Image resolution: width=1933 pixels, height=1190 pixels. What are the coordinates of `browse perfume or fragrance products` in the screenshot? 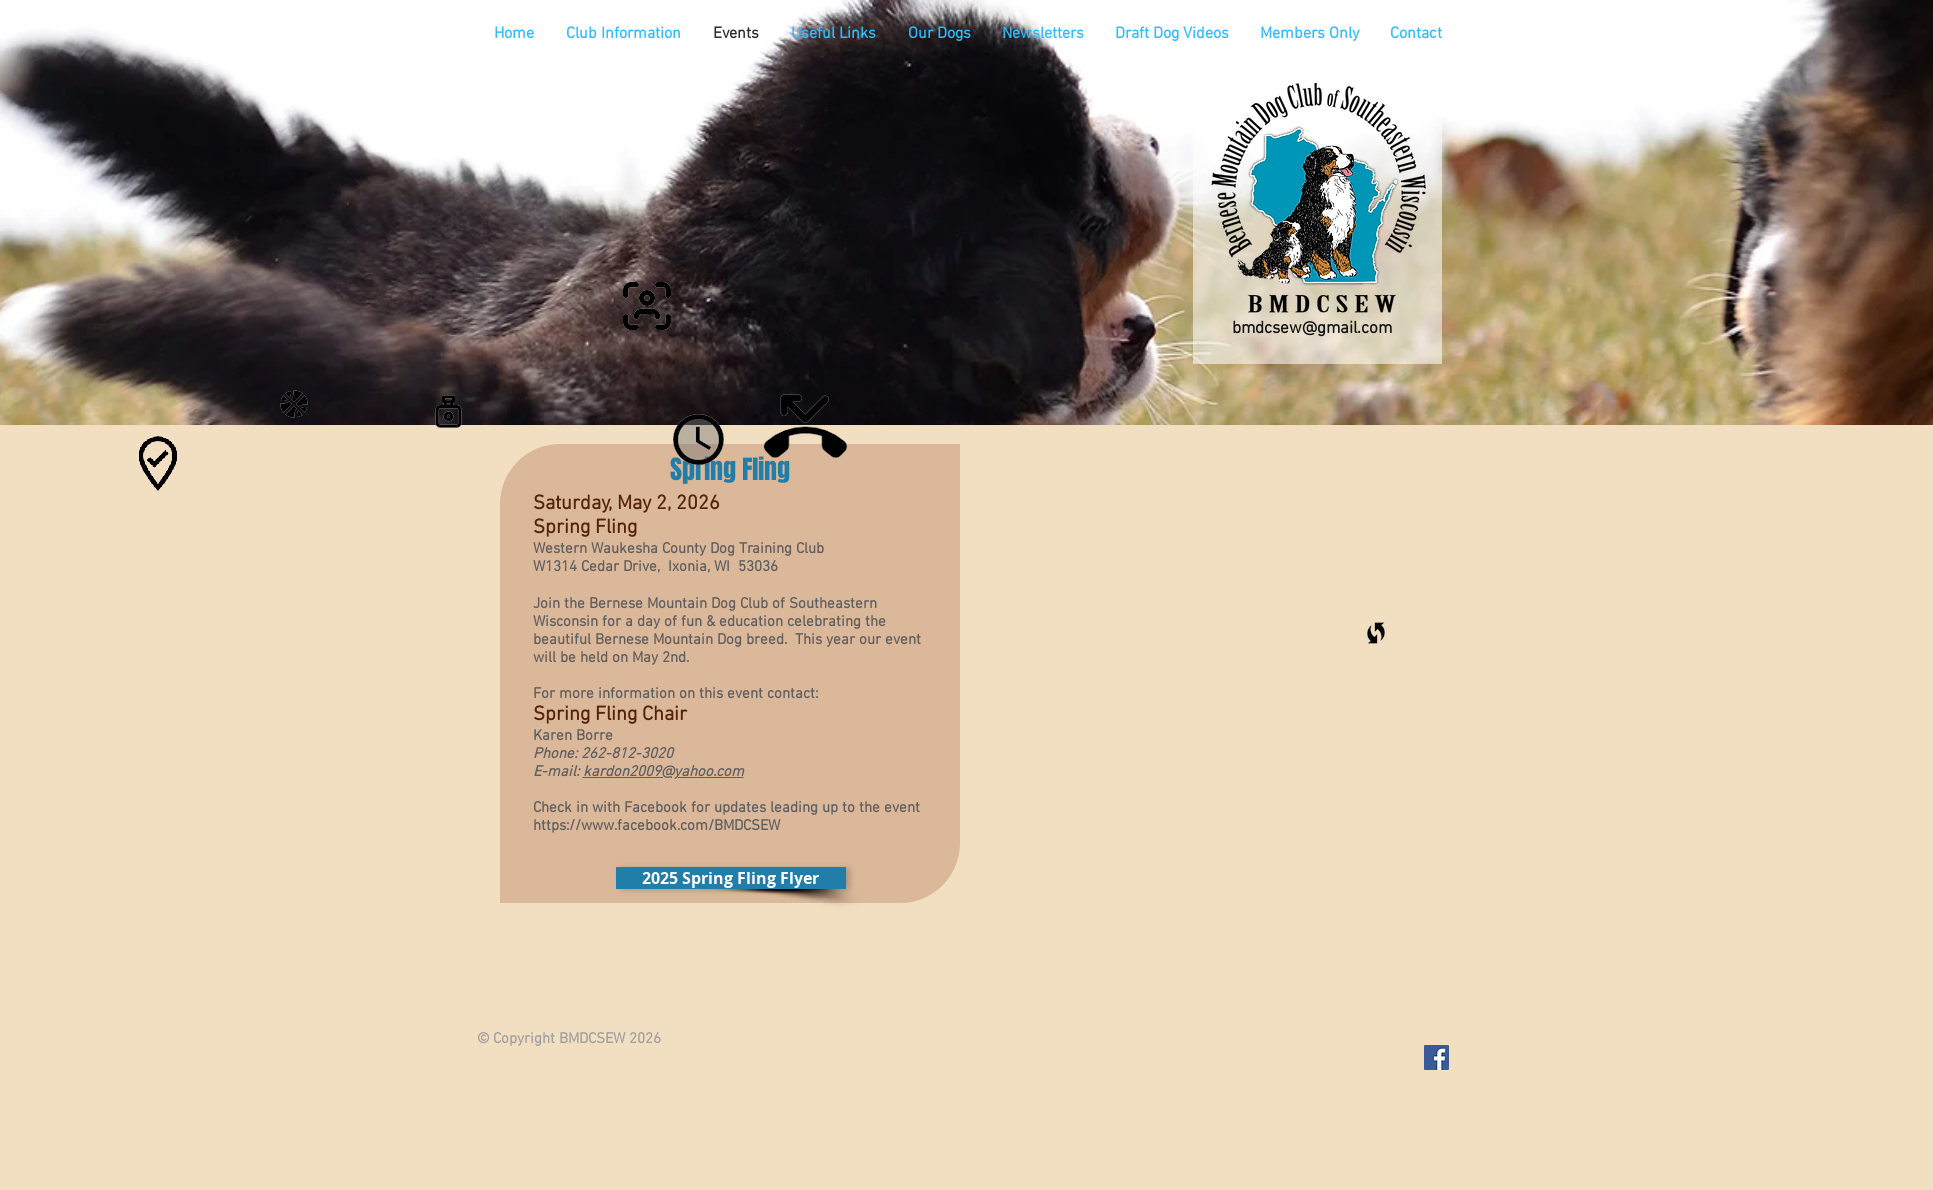 It's located at (448, 411).